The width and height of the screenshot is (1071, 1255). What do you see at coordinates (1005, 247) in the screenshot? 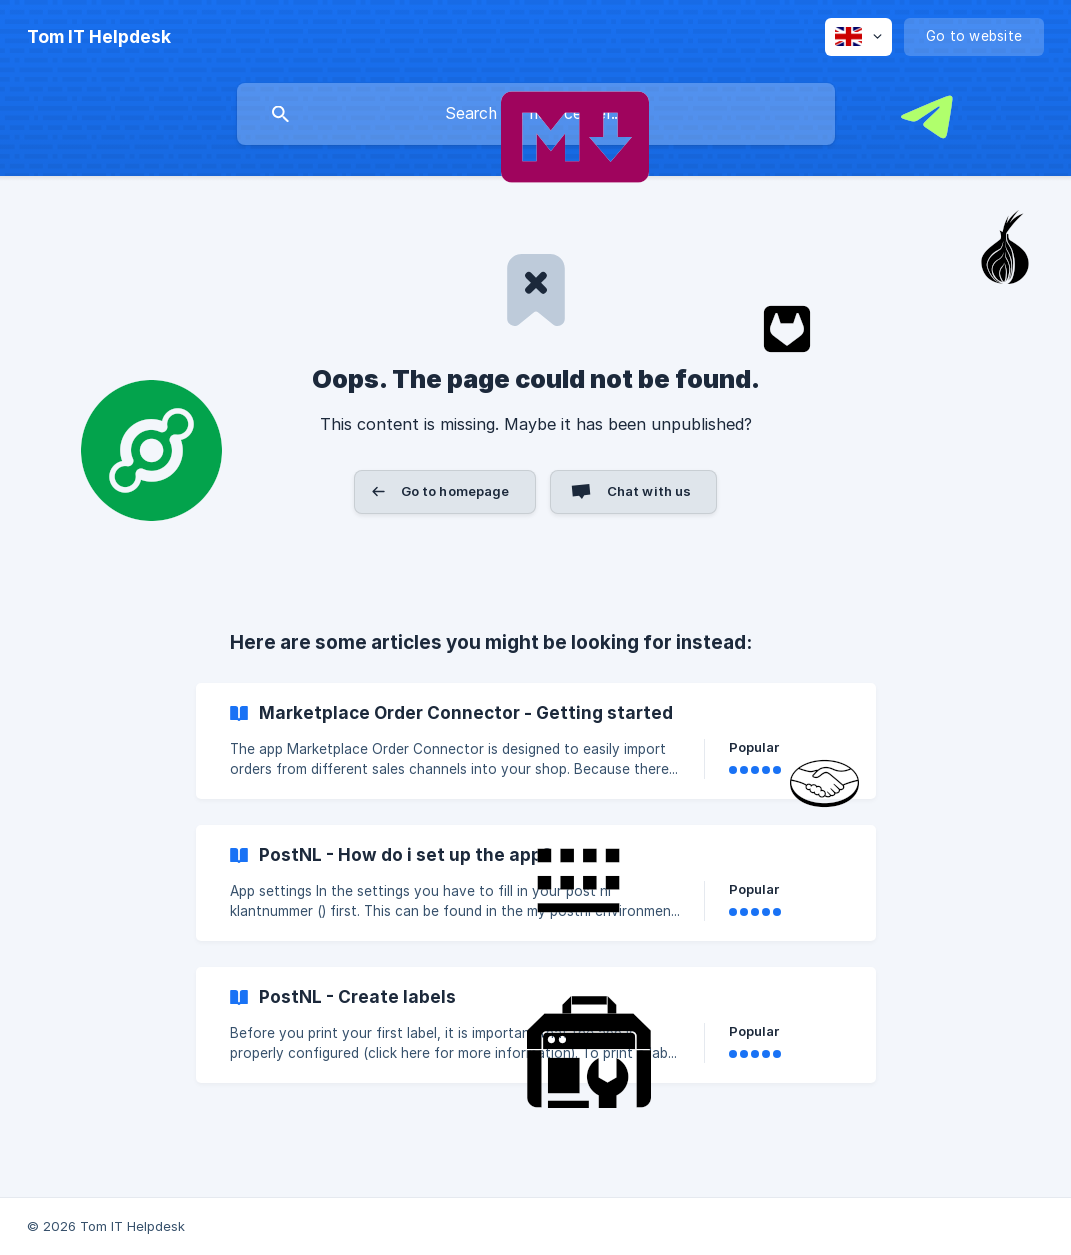
I see `launch the Tor browser for anonymous browsing` at bounding box center [1005, 247].